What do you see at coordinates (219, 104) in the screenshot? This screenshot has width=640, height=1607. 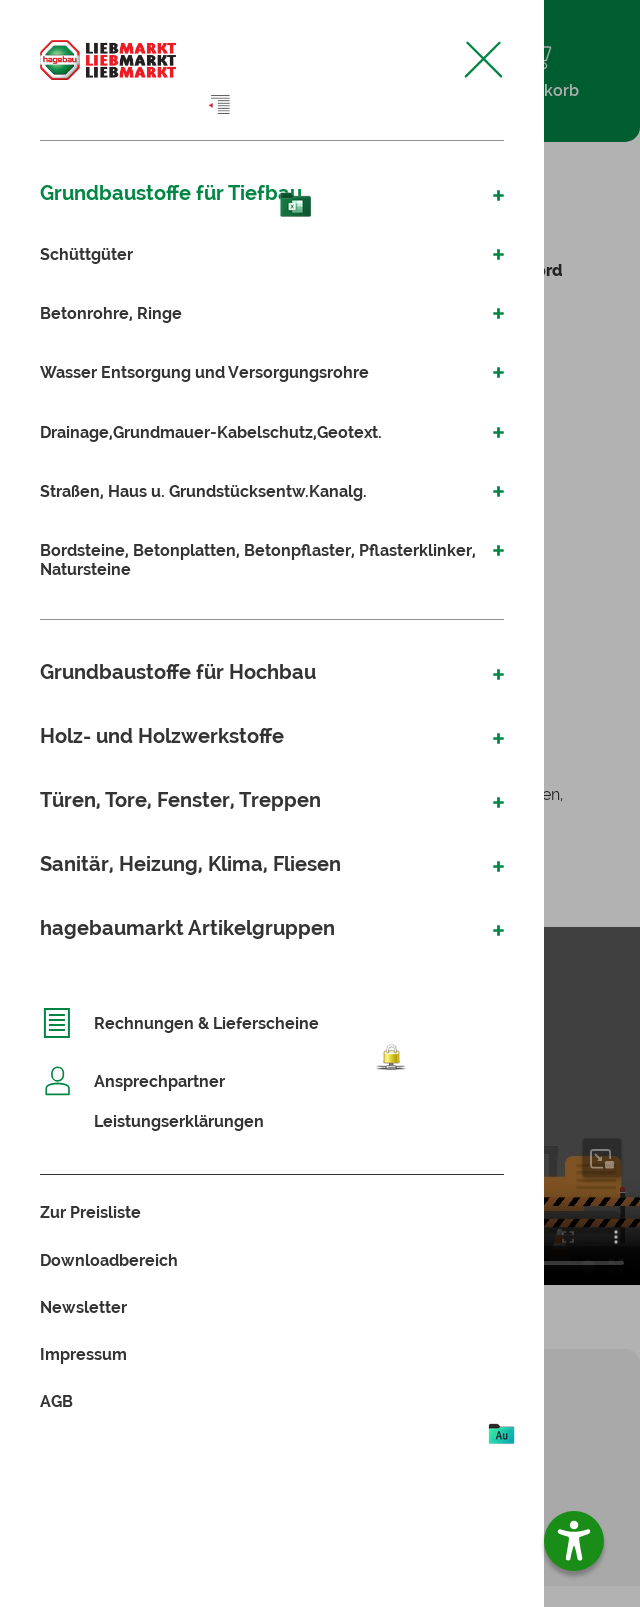 I see `decrease text indentation` at bounding box center [219, 104].